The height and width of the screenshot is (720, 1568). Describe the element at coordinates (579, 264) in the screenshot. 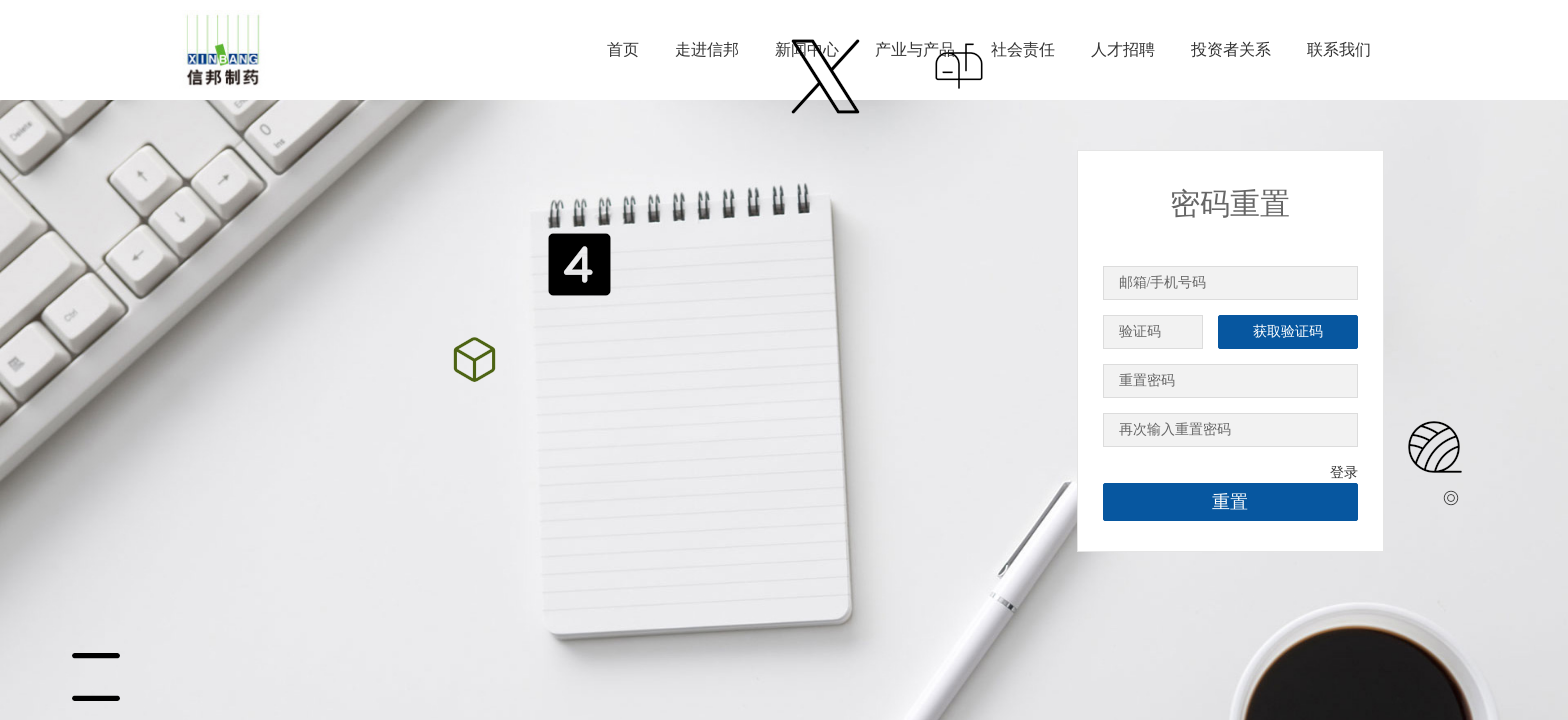

I see `select or navigate to item number four` at that location.